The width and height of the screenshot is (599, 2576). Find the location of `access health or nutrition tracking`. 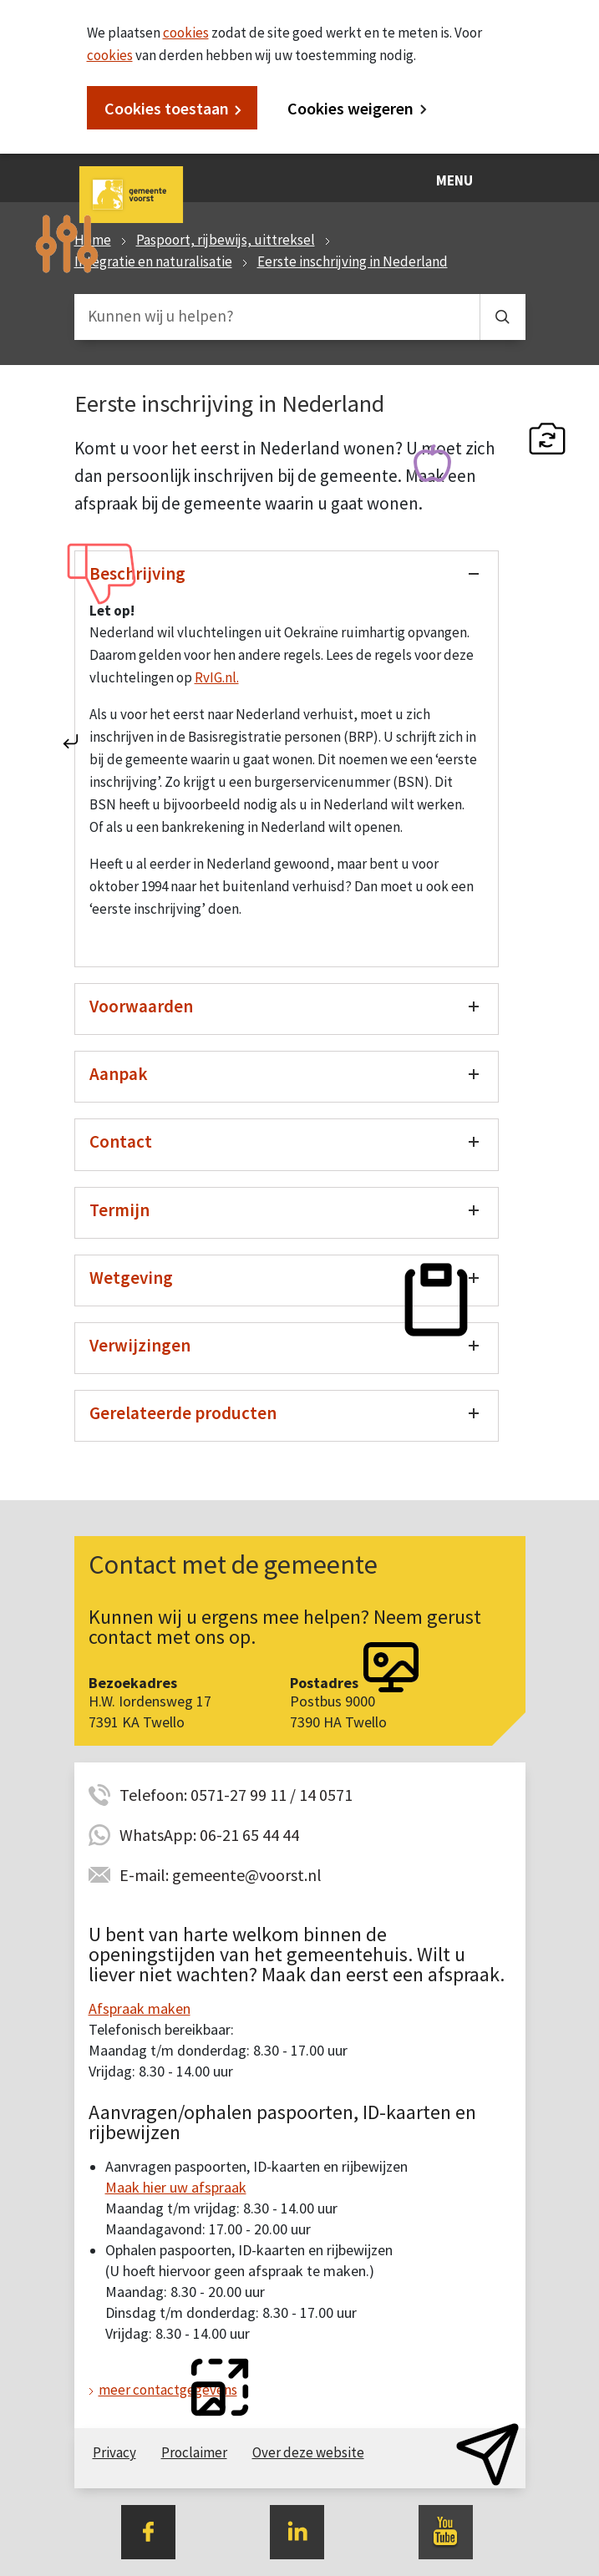

access health or nutrition tracking is located at coordinates (432, 463).